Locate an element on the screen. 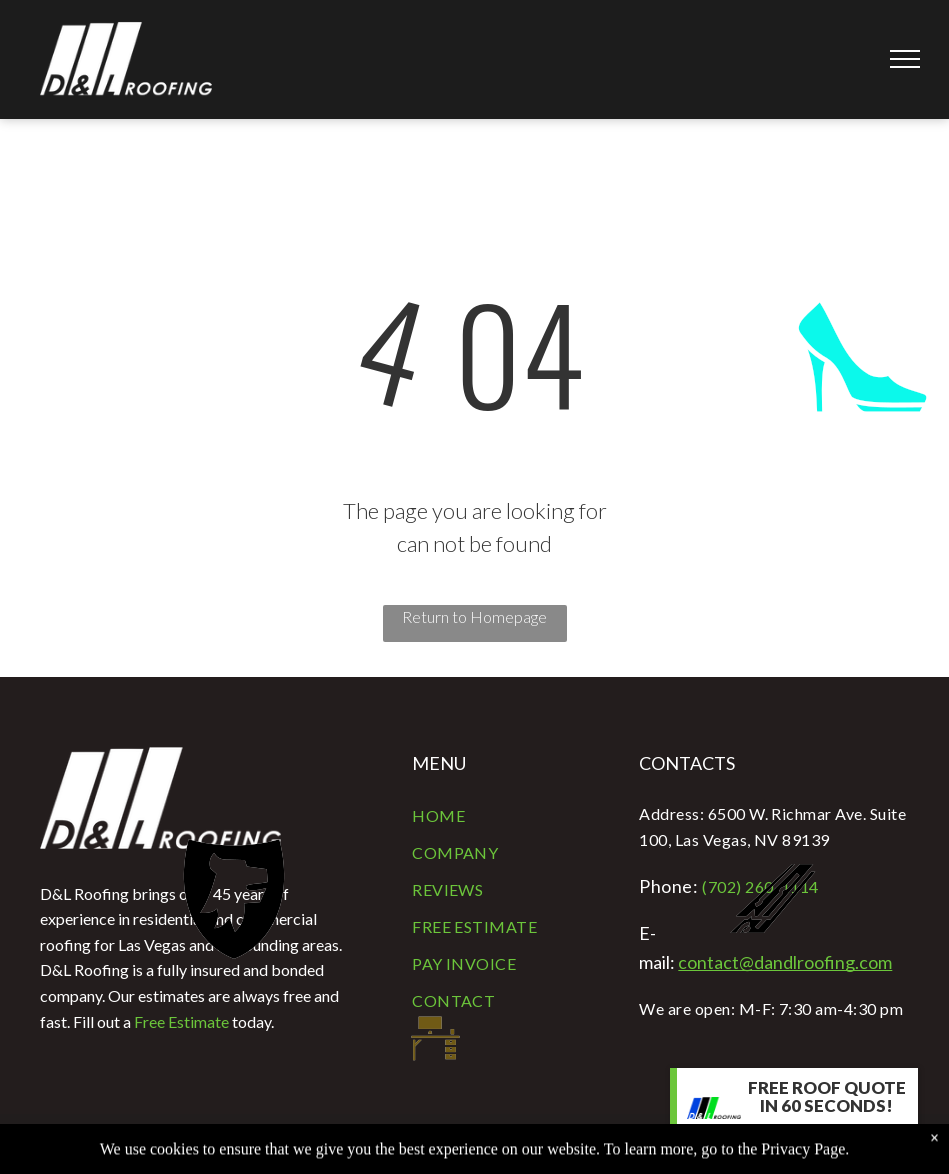 This screenshot has width=949, height=1174. access workspace or office settings is located at coordinates (435, 1033).